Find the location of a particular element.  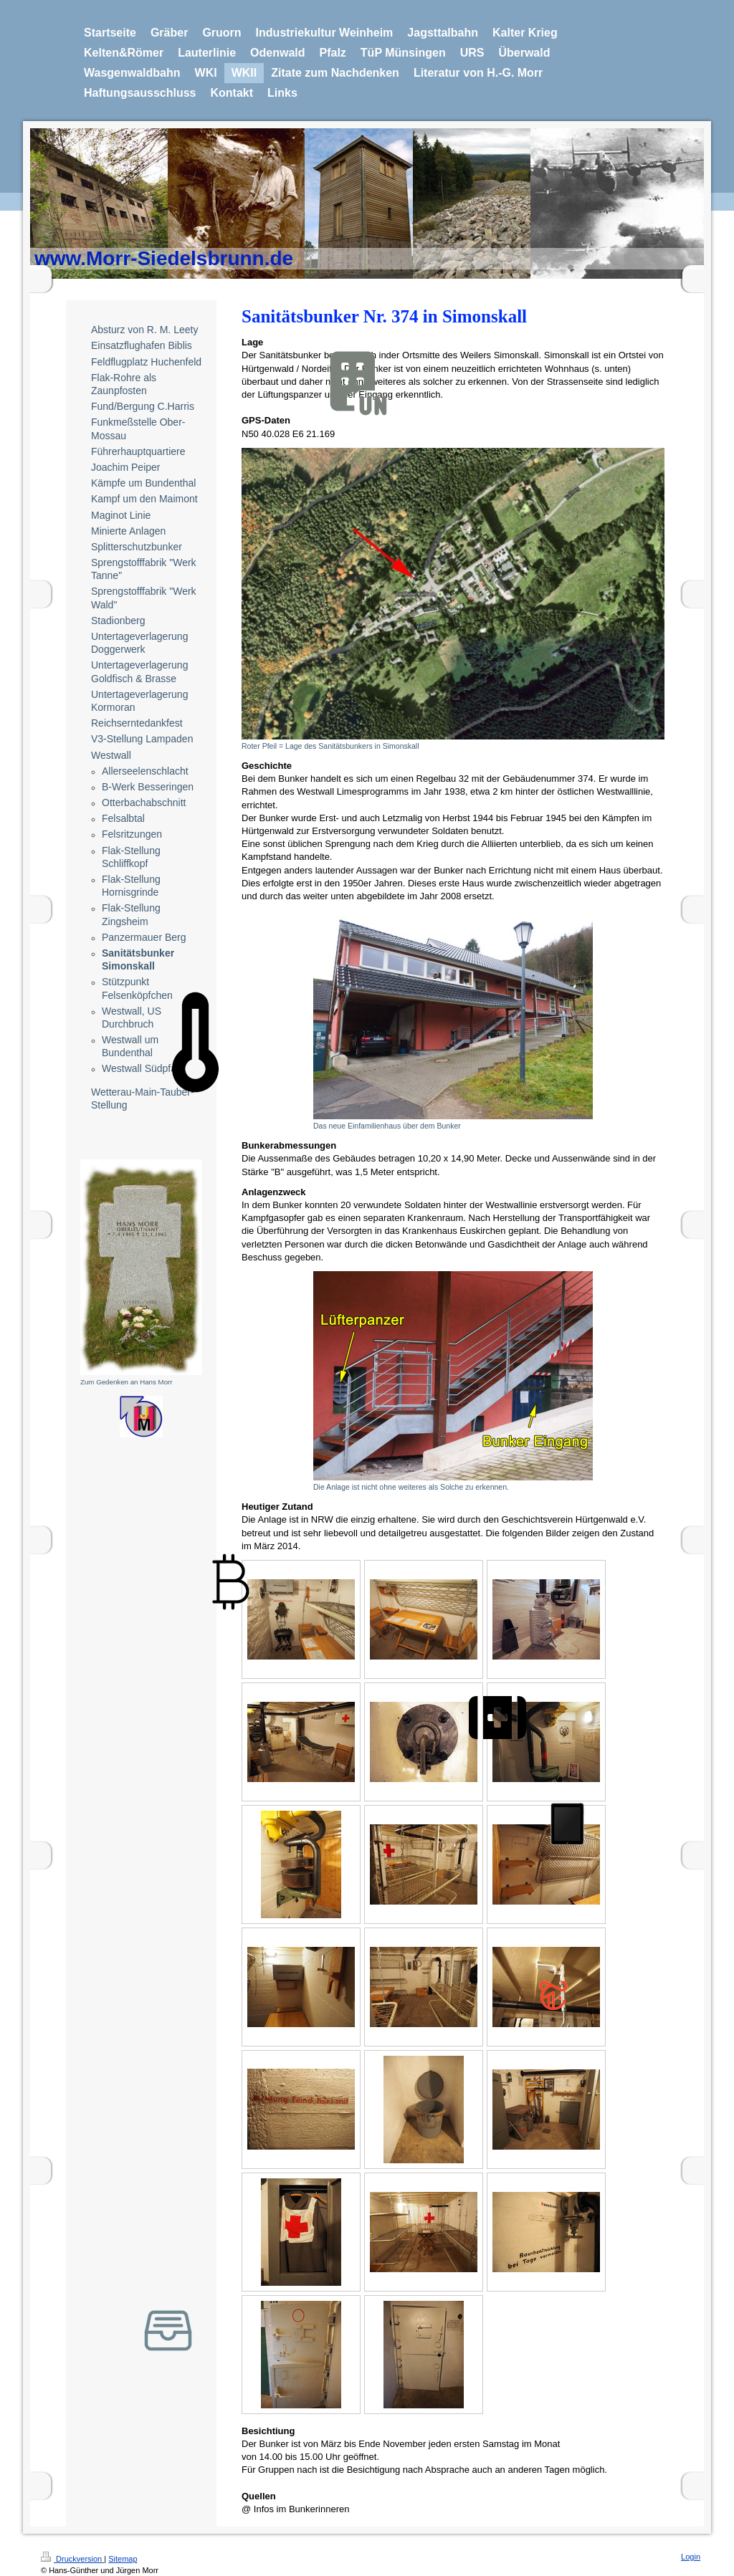

access medical information or first aid resources is located at coordinates (497, 1718).